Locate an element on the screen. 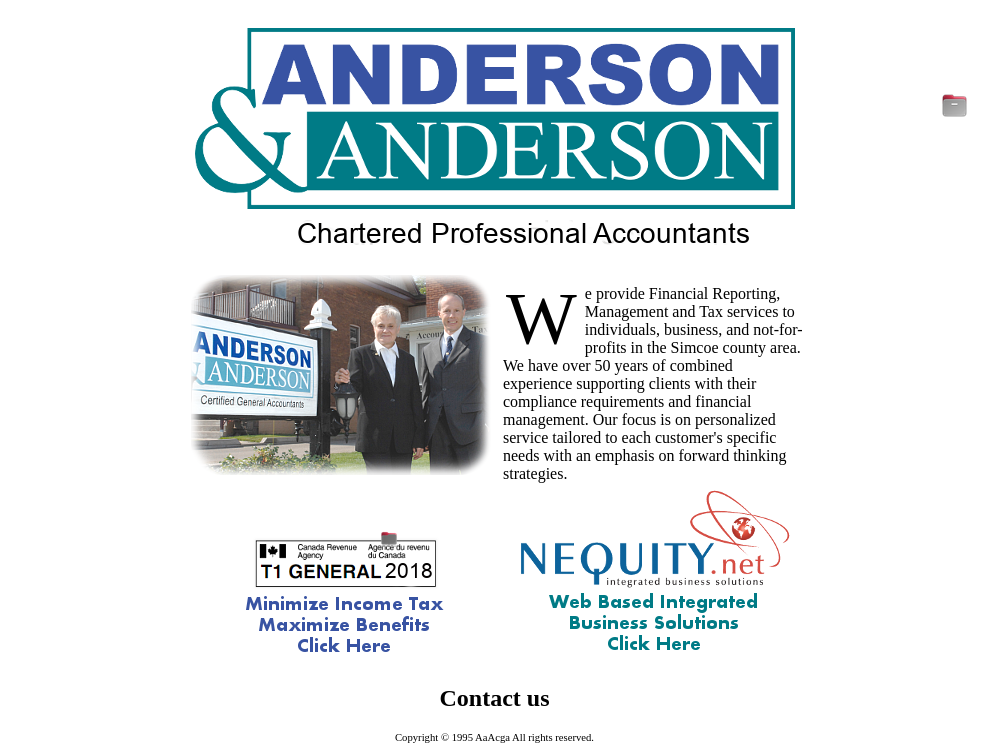 The height and width of the screenshot is (753, 989). access files stored on a remote server is located at coordinates (389, 539).